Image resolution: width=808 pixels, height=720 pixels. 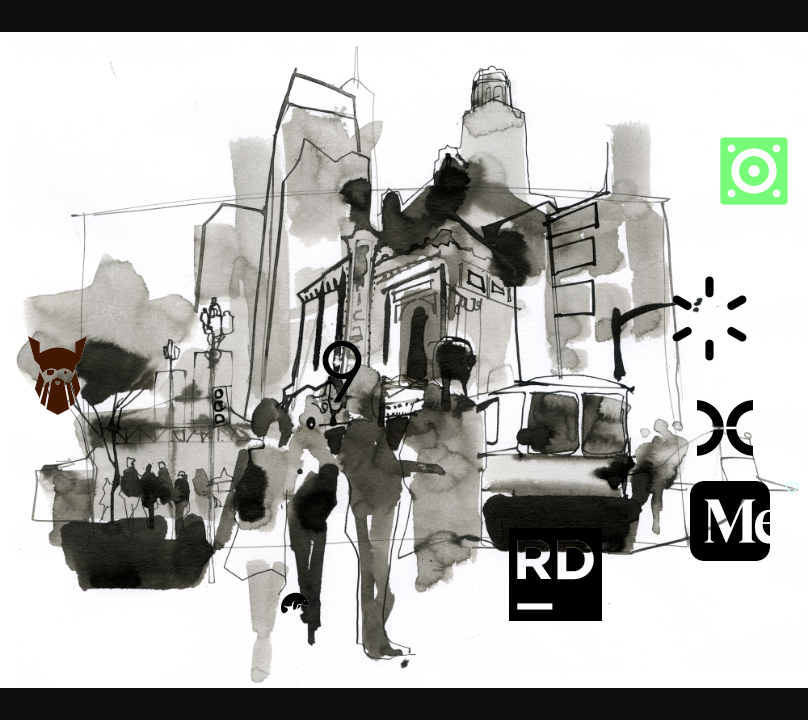 I want to click on visit the odin project website, so click(x=57, y=375).